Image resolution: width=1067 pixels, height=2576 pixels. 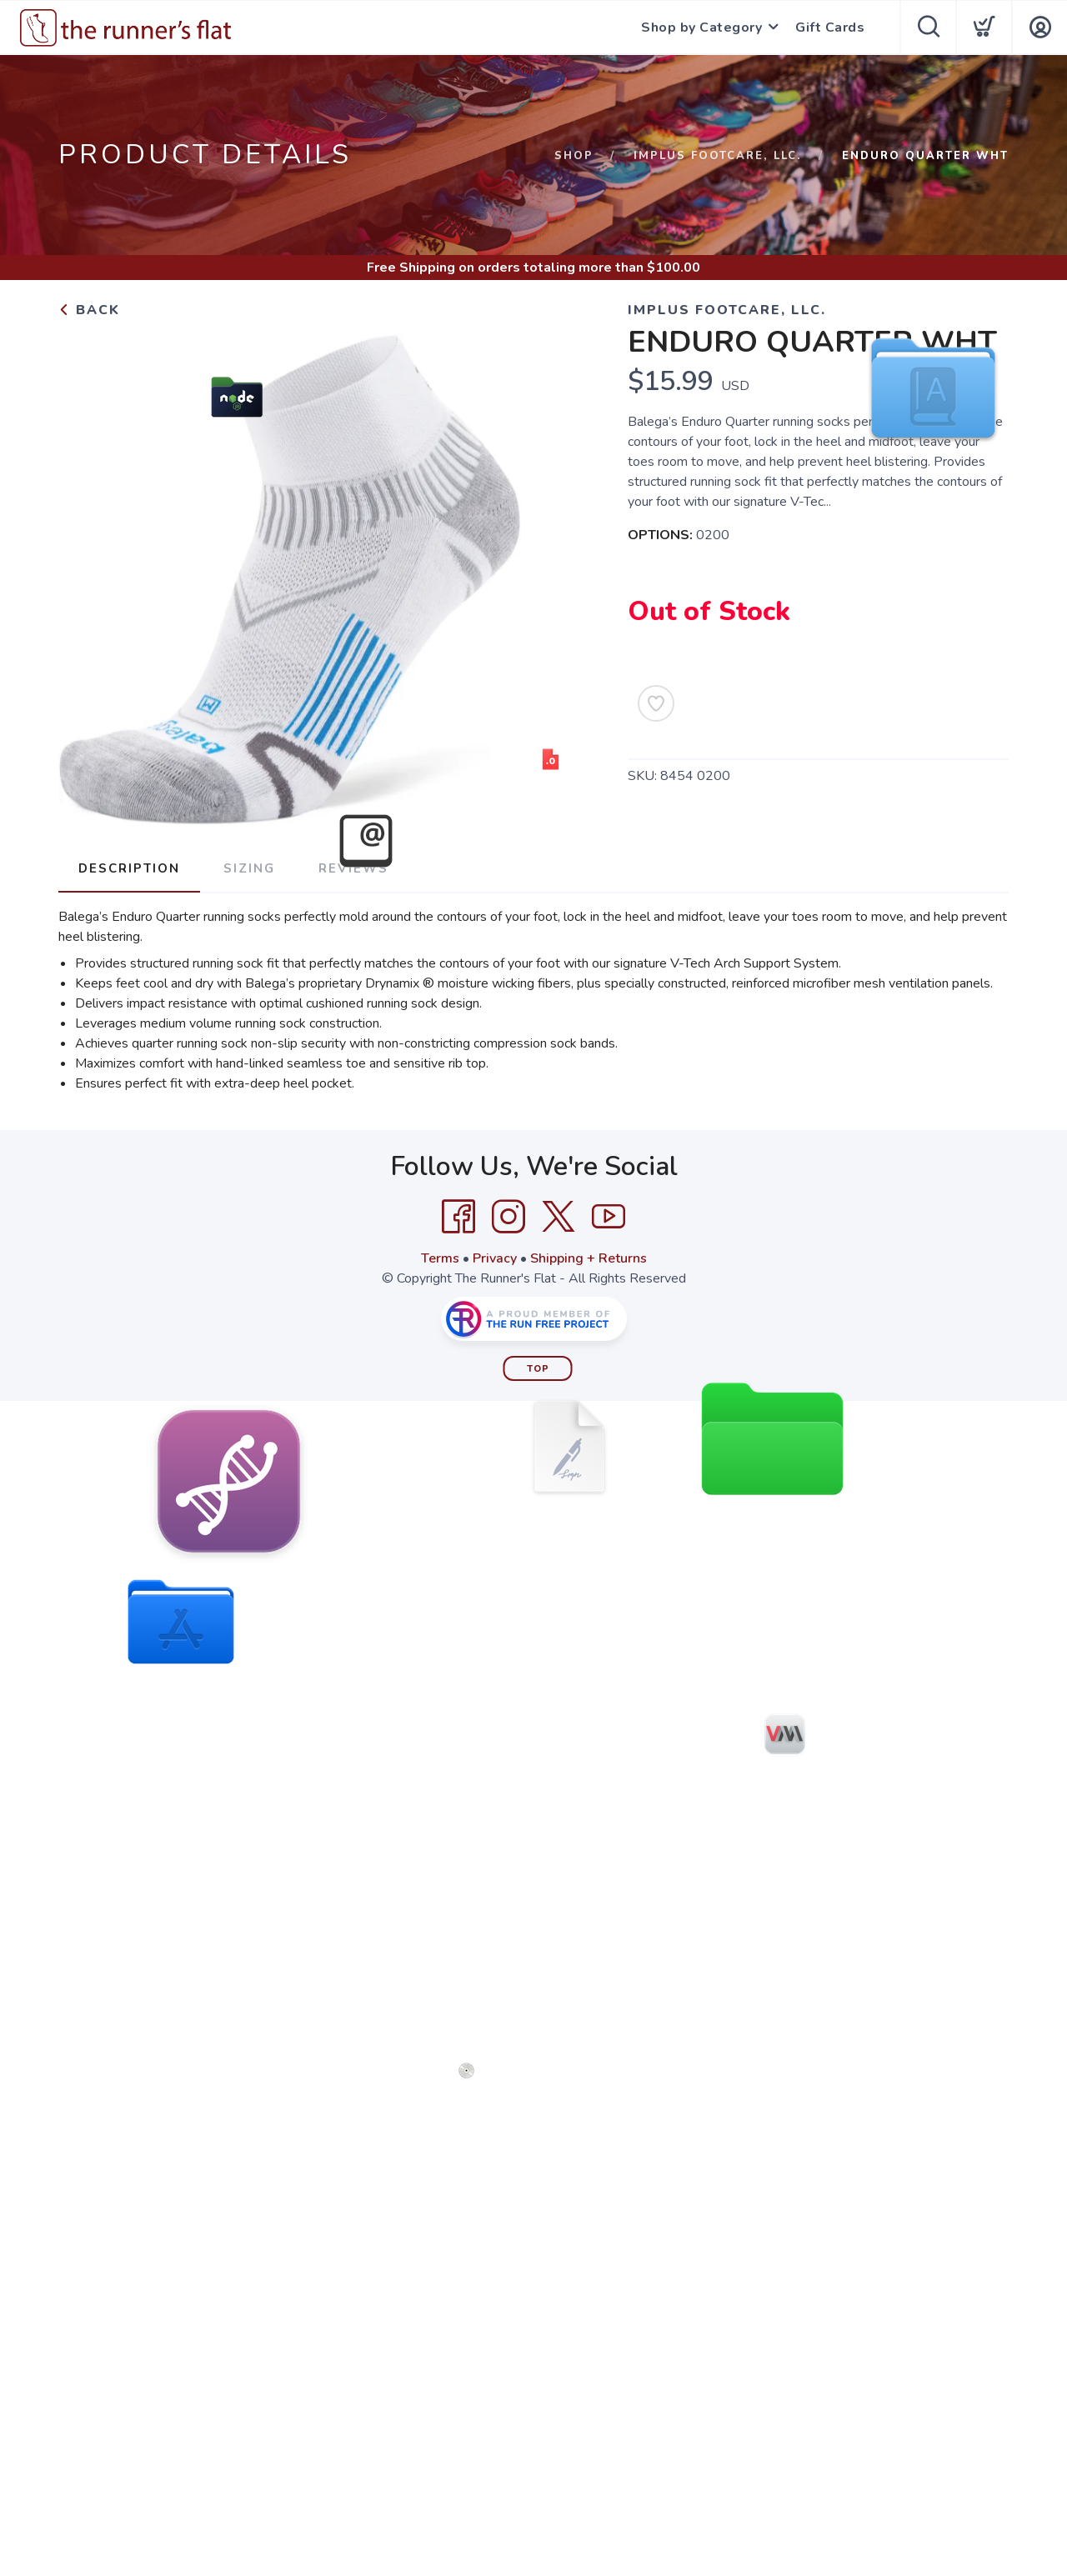 What do you see at coordinates (550, 759) in the screenshot?
I see `object file type indicator` at bounding box center [550, 759].